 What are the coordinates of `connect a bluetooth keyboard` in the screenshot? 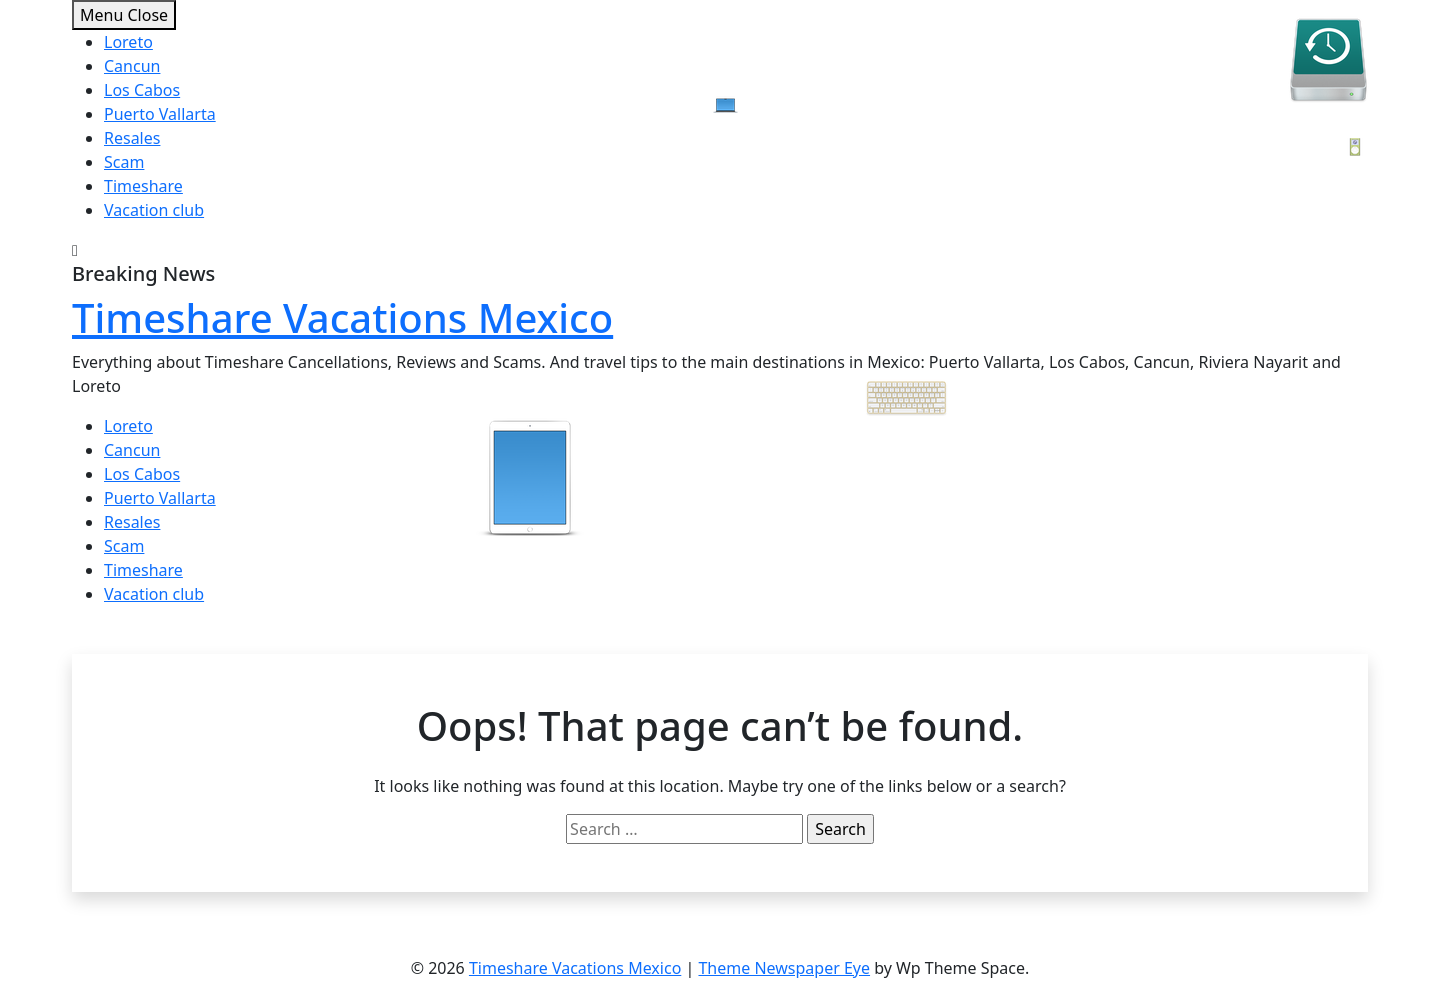 It's located at (906, 397).